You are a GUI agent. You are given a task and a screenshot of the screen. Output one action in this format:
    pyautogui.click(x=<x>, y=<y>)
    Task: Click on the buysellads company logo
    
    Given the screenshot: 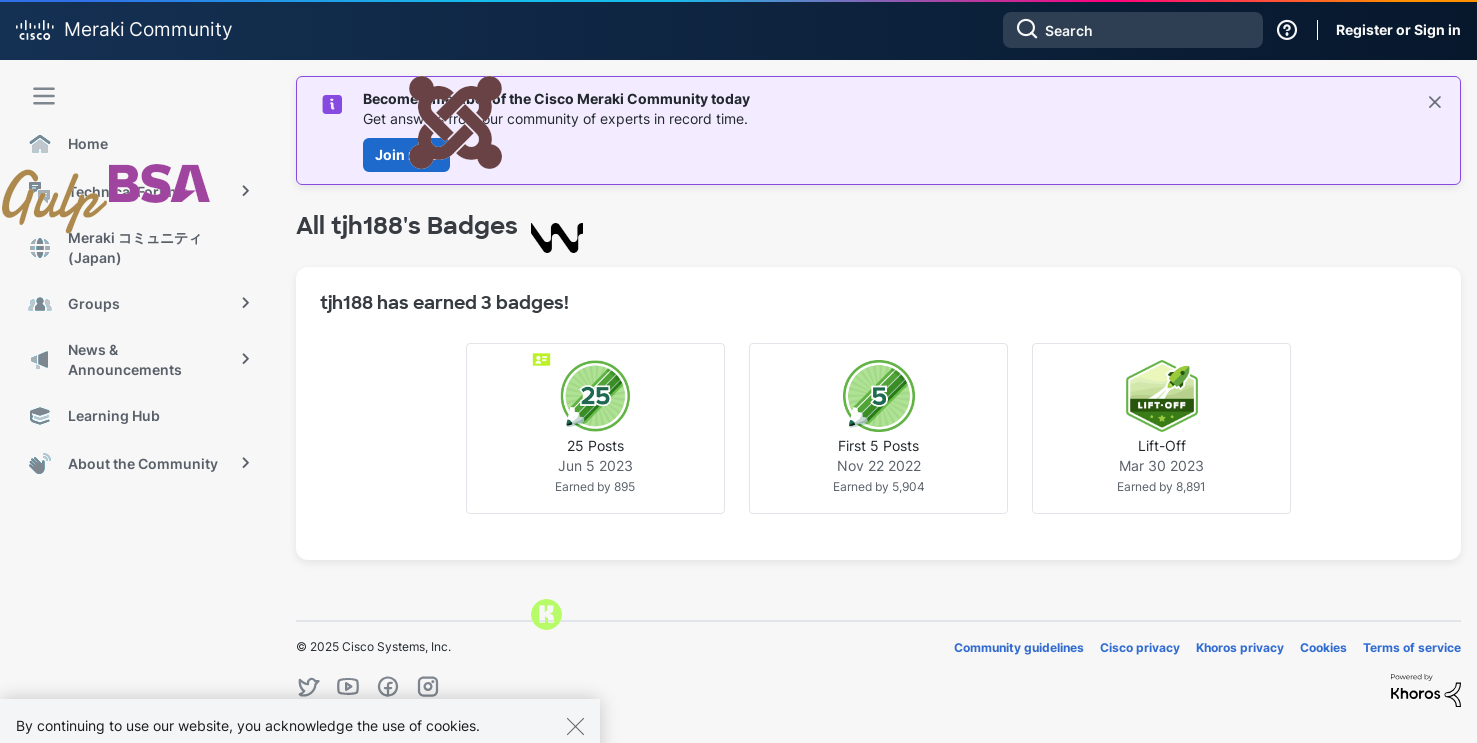 What is the action you would take?
    pyautogui.click(x=159, y=183)
    